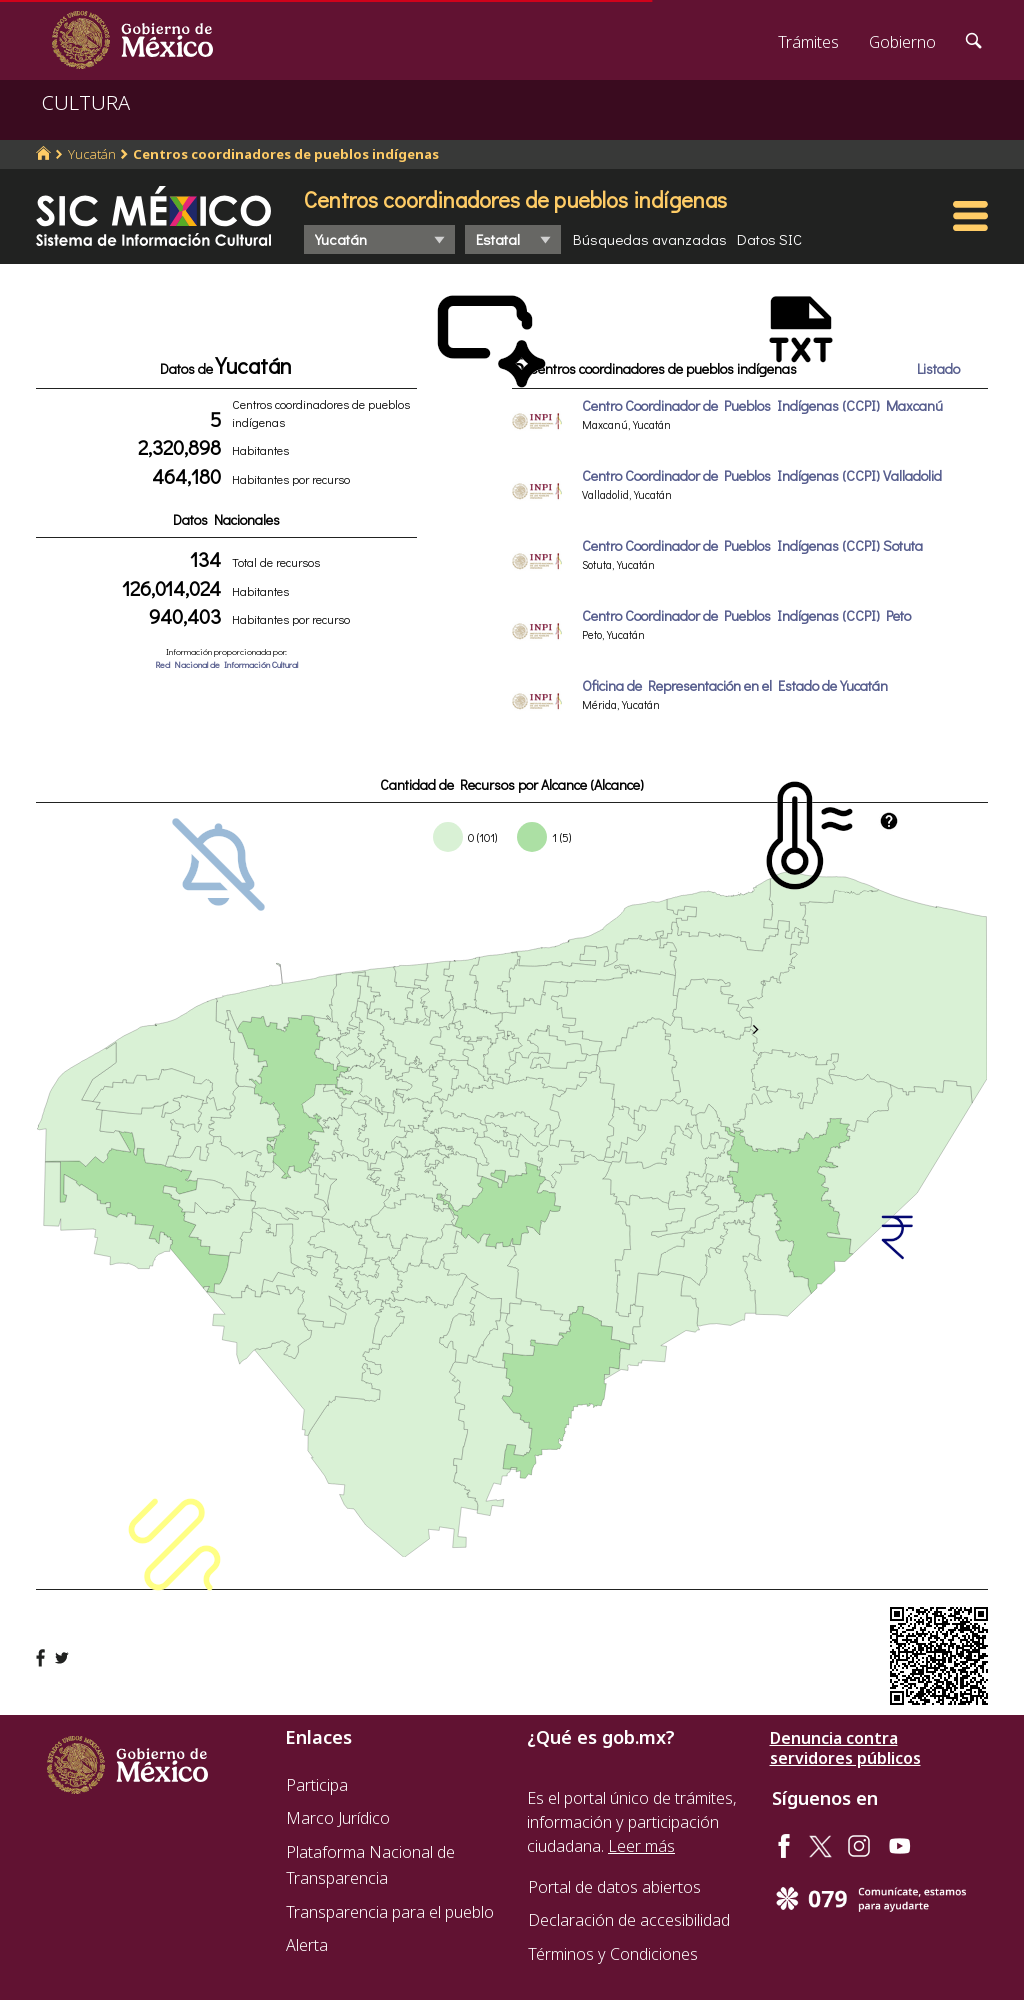 Image resolution: width=1024 pixels, height=2000 pixels. What do you see at coordinates (174, 1544) in the screenshot?
I see `access freehand drawing or annotation tools` at bounding box center [174, 1544].